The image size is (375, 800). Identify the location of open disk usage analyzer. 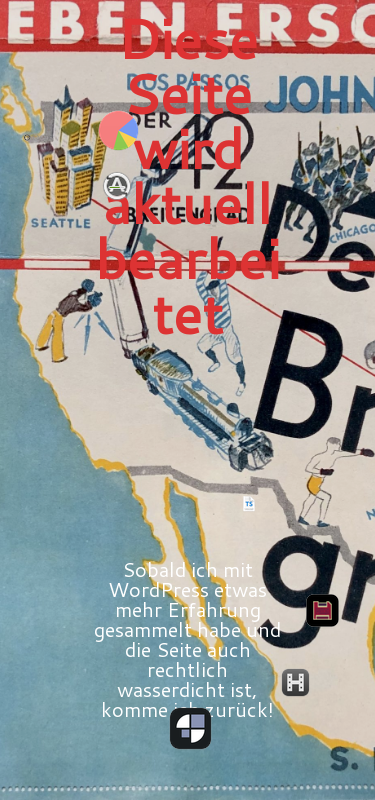
(118, 130).